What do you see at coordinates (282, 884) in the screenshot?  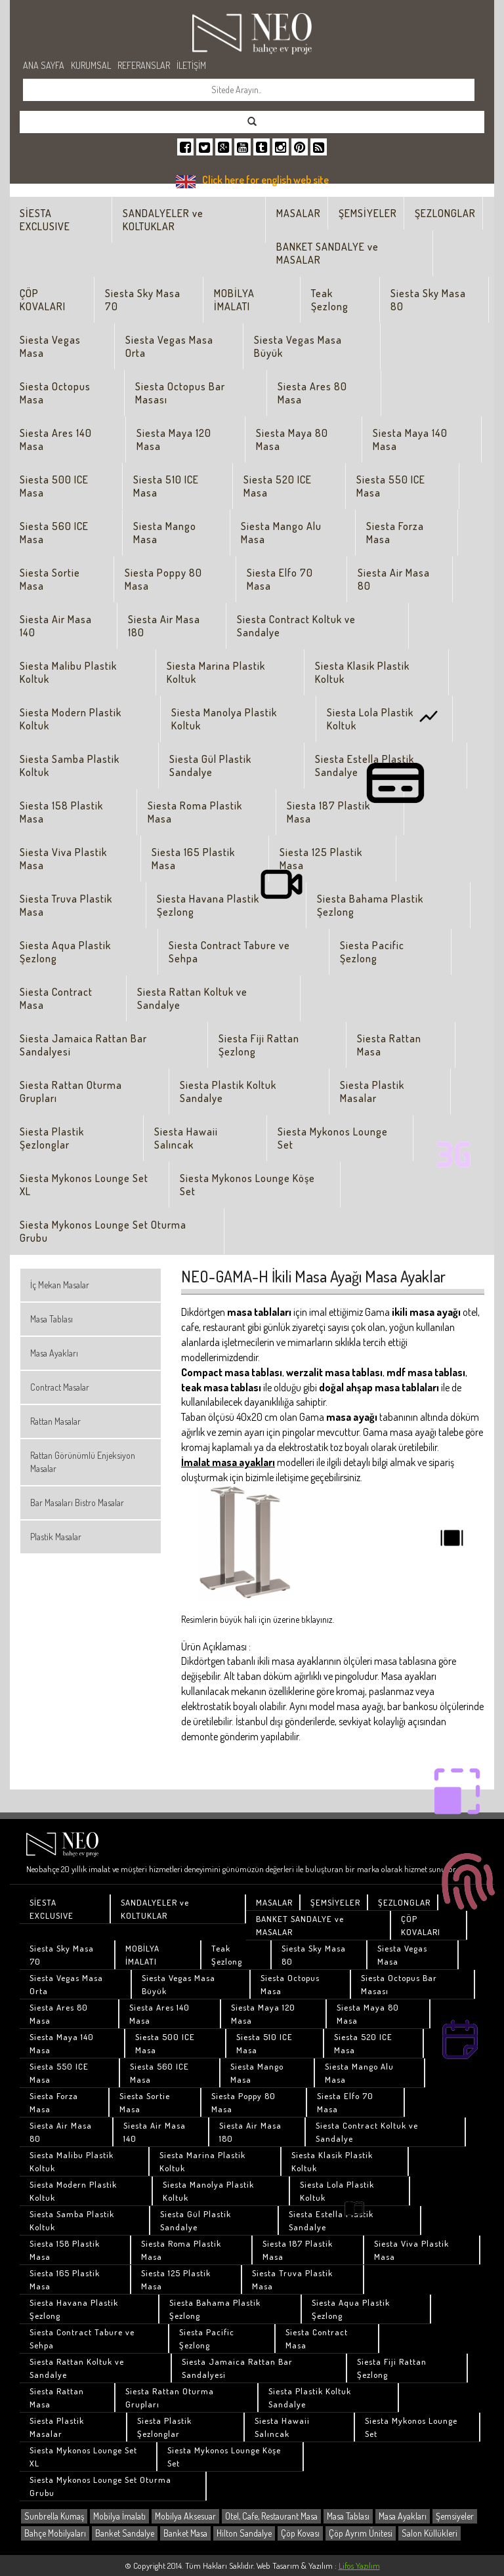 I see `start a video call` at bounding box center [282, 884].